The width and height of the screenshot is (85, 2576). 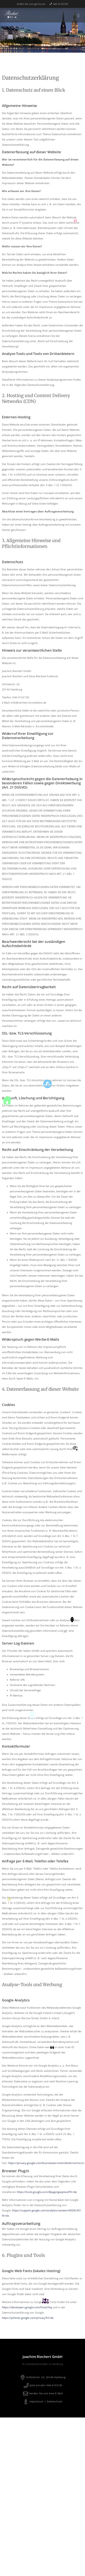 What do you see at coordinates (45, 2301) in the screenshot?
I see `disable group or team features` at bounding box center [45, 2301].